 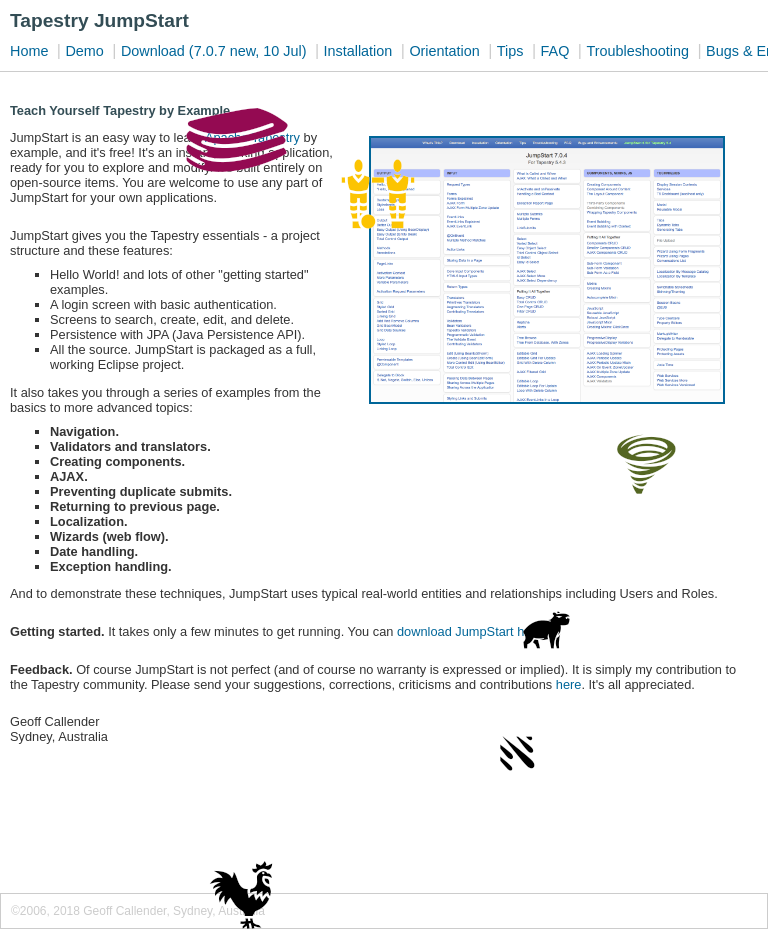 I want to click on indicates heavy rain weather condition, so click(x=517, y=753).